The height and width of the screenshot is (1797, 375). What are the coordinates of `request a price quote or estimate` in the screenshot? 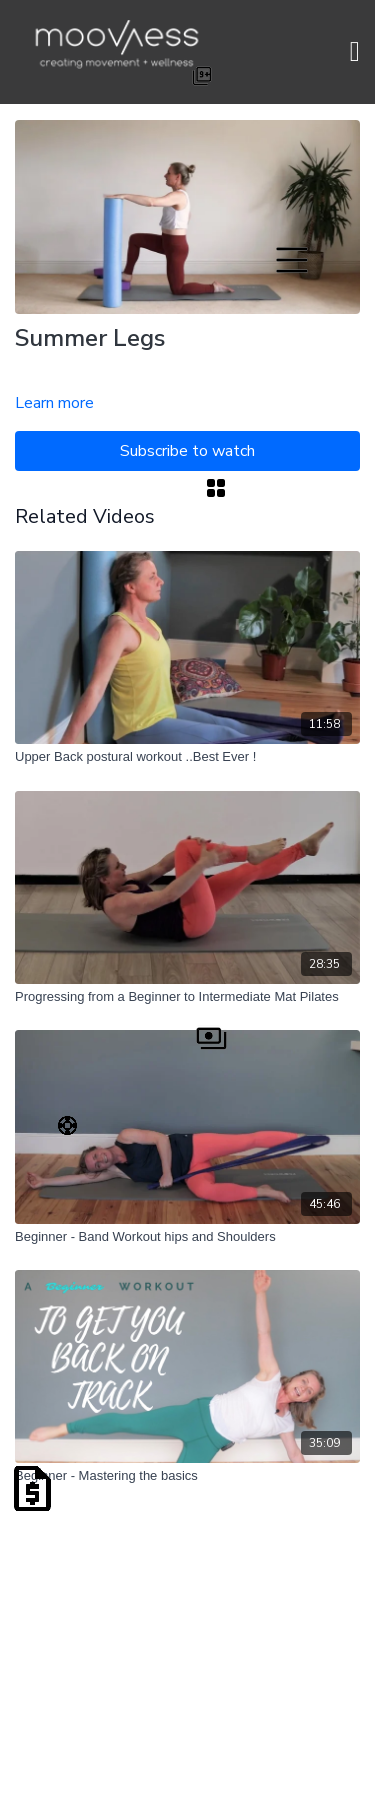 It's located at (32, 1488).